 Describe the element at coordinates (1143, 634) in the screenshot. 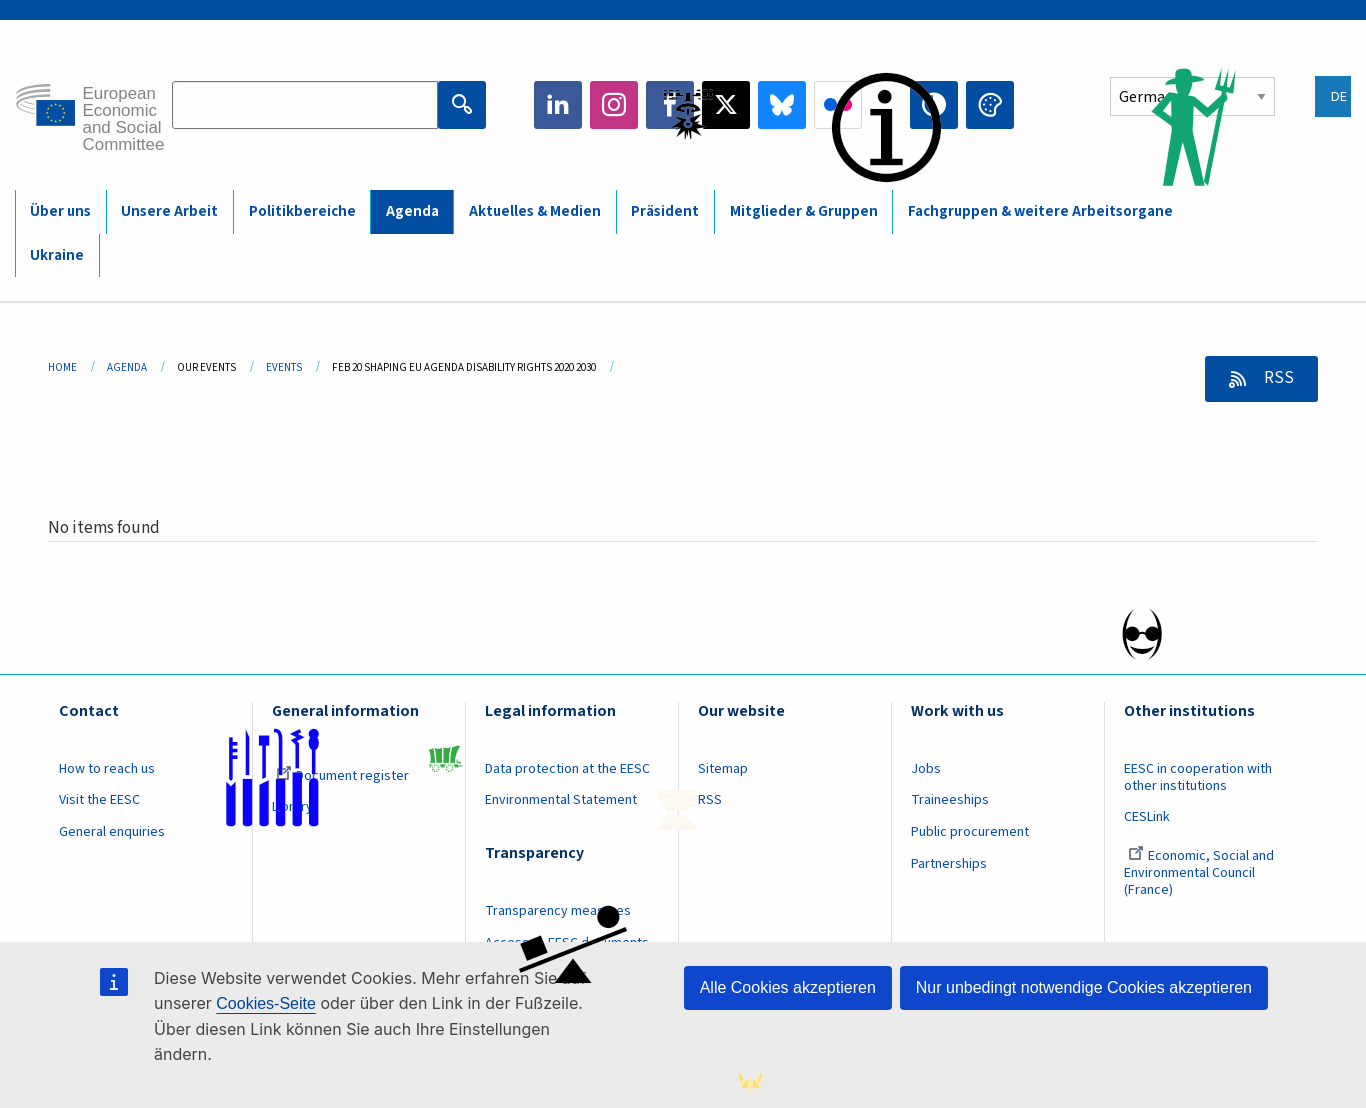

I see `select the mad scientist character class` at that location.